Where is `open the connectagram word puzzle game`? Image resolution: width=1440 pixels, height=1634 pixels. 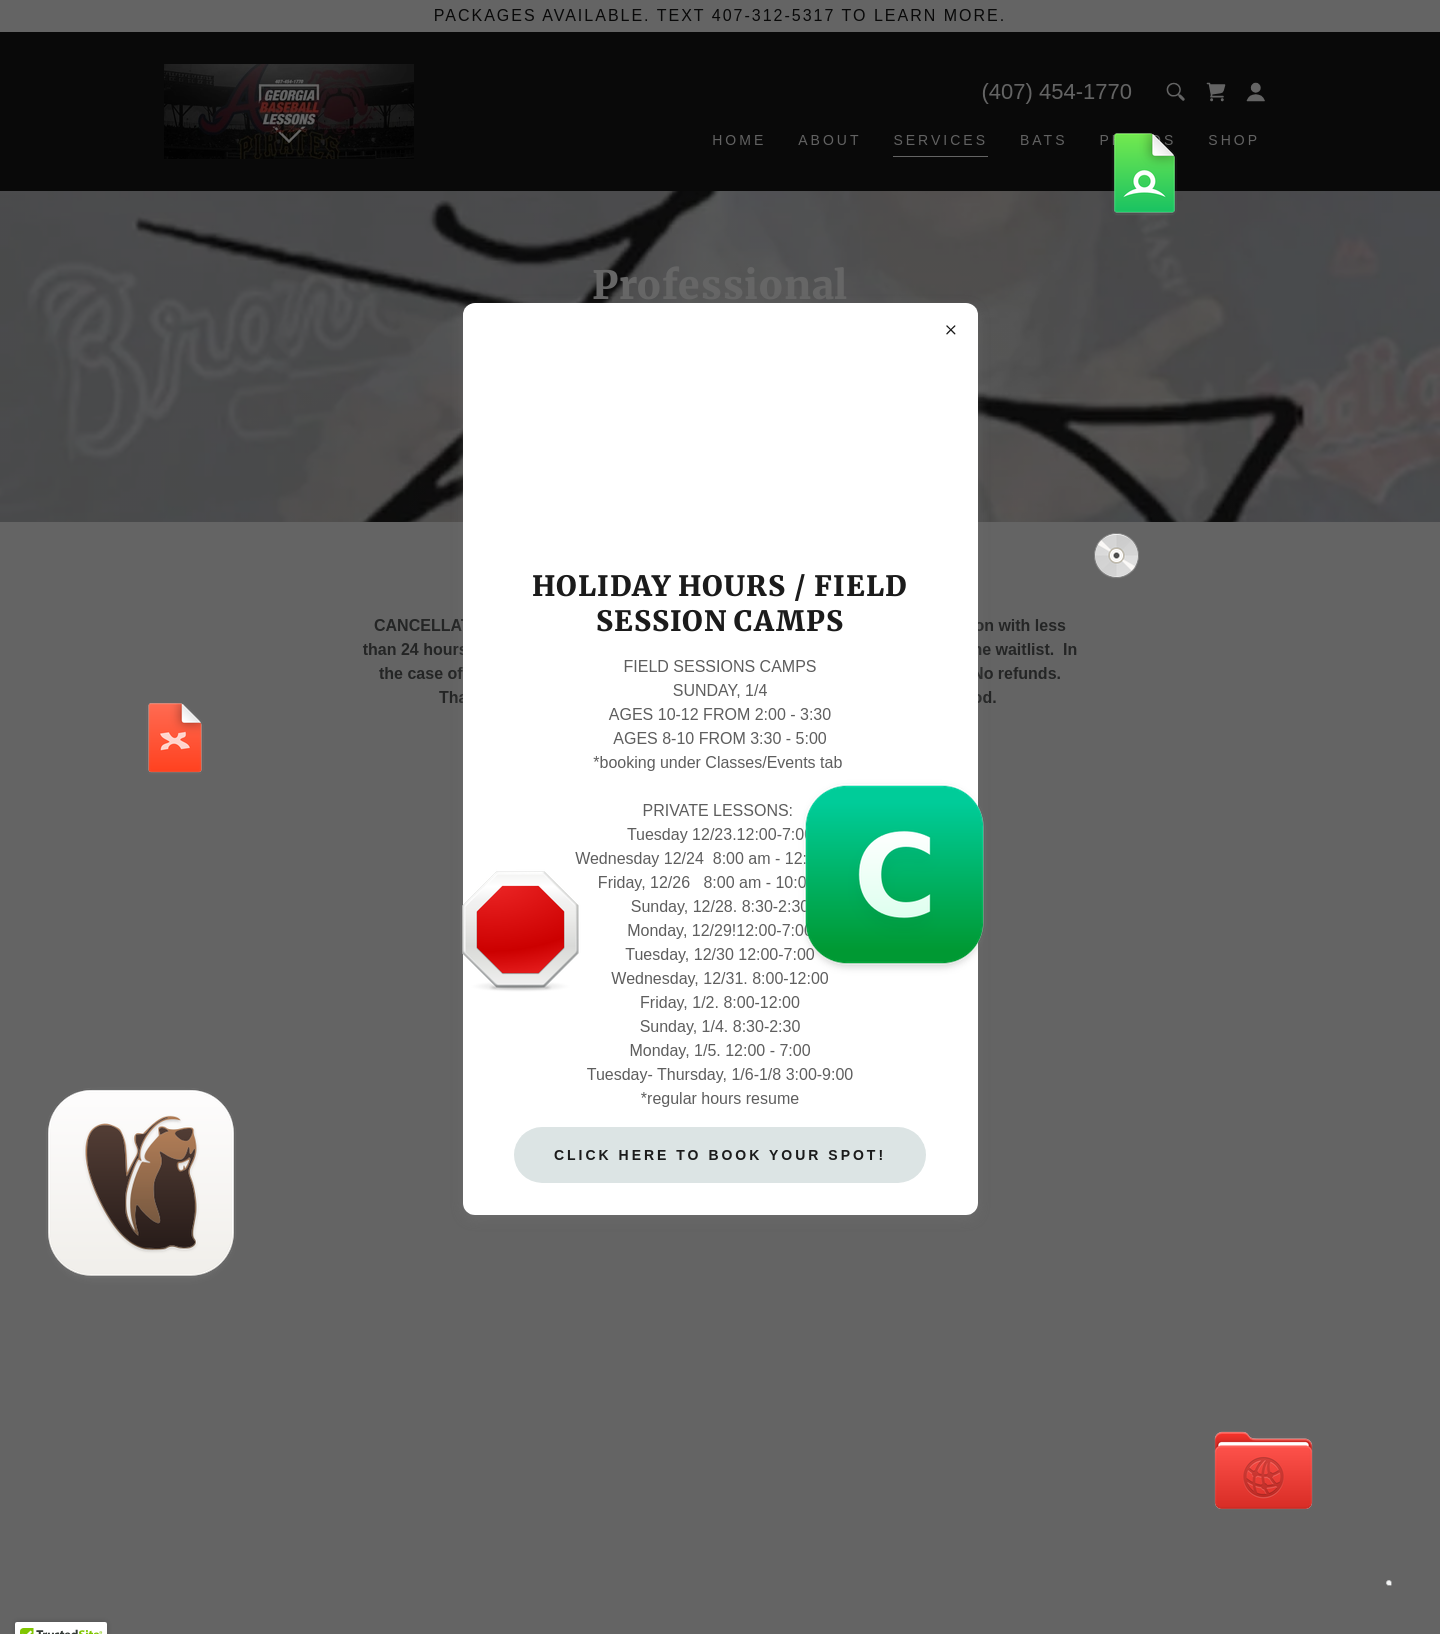
open the connectagram word puzzle game is located at coordinates (894, 874).